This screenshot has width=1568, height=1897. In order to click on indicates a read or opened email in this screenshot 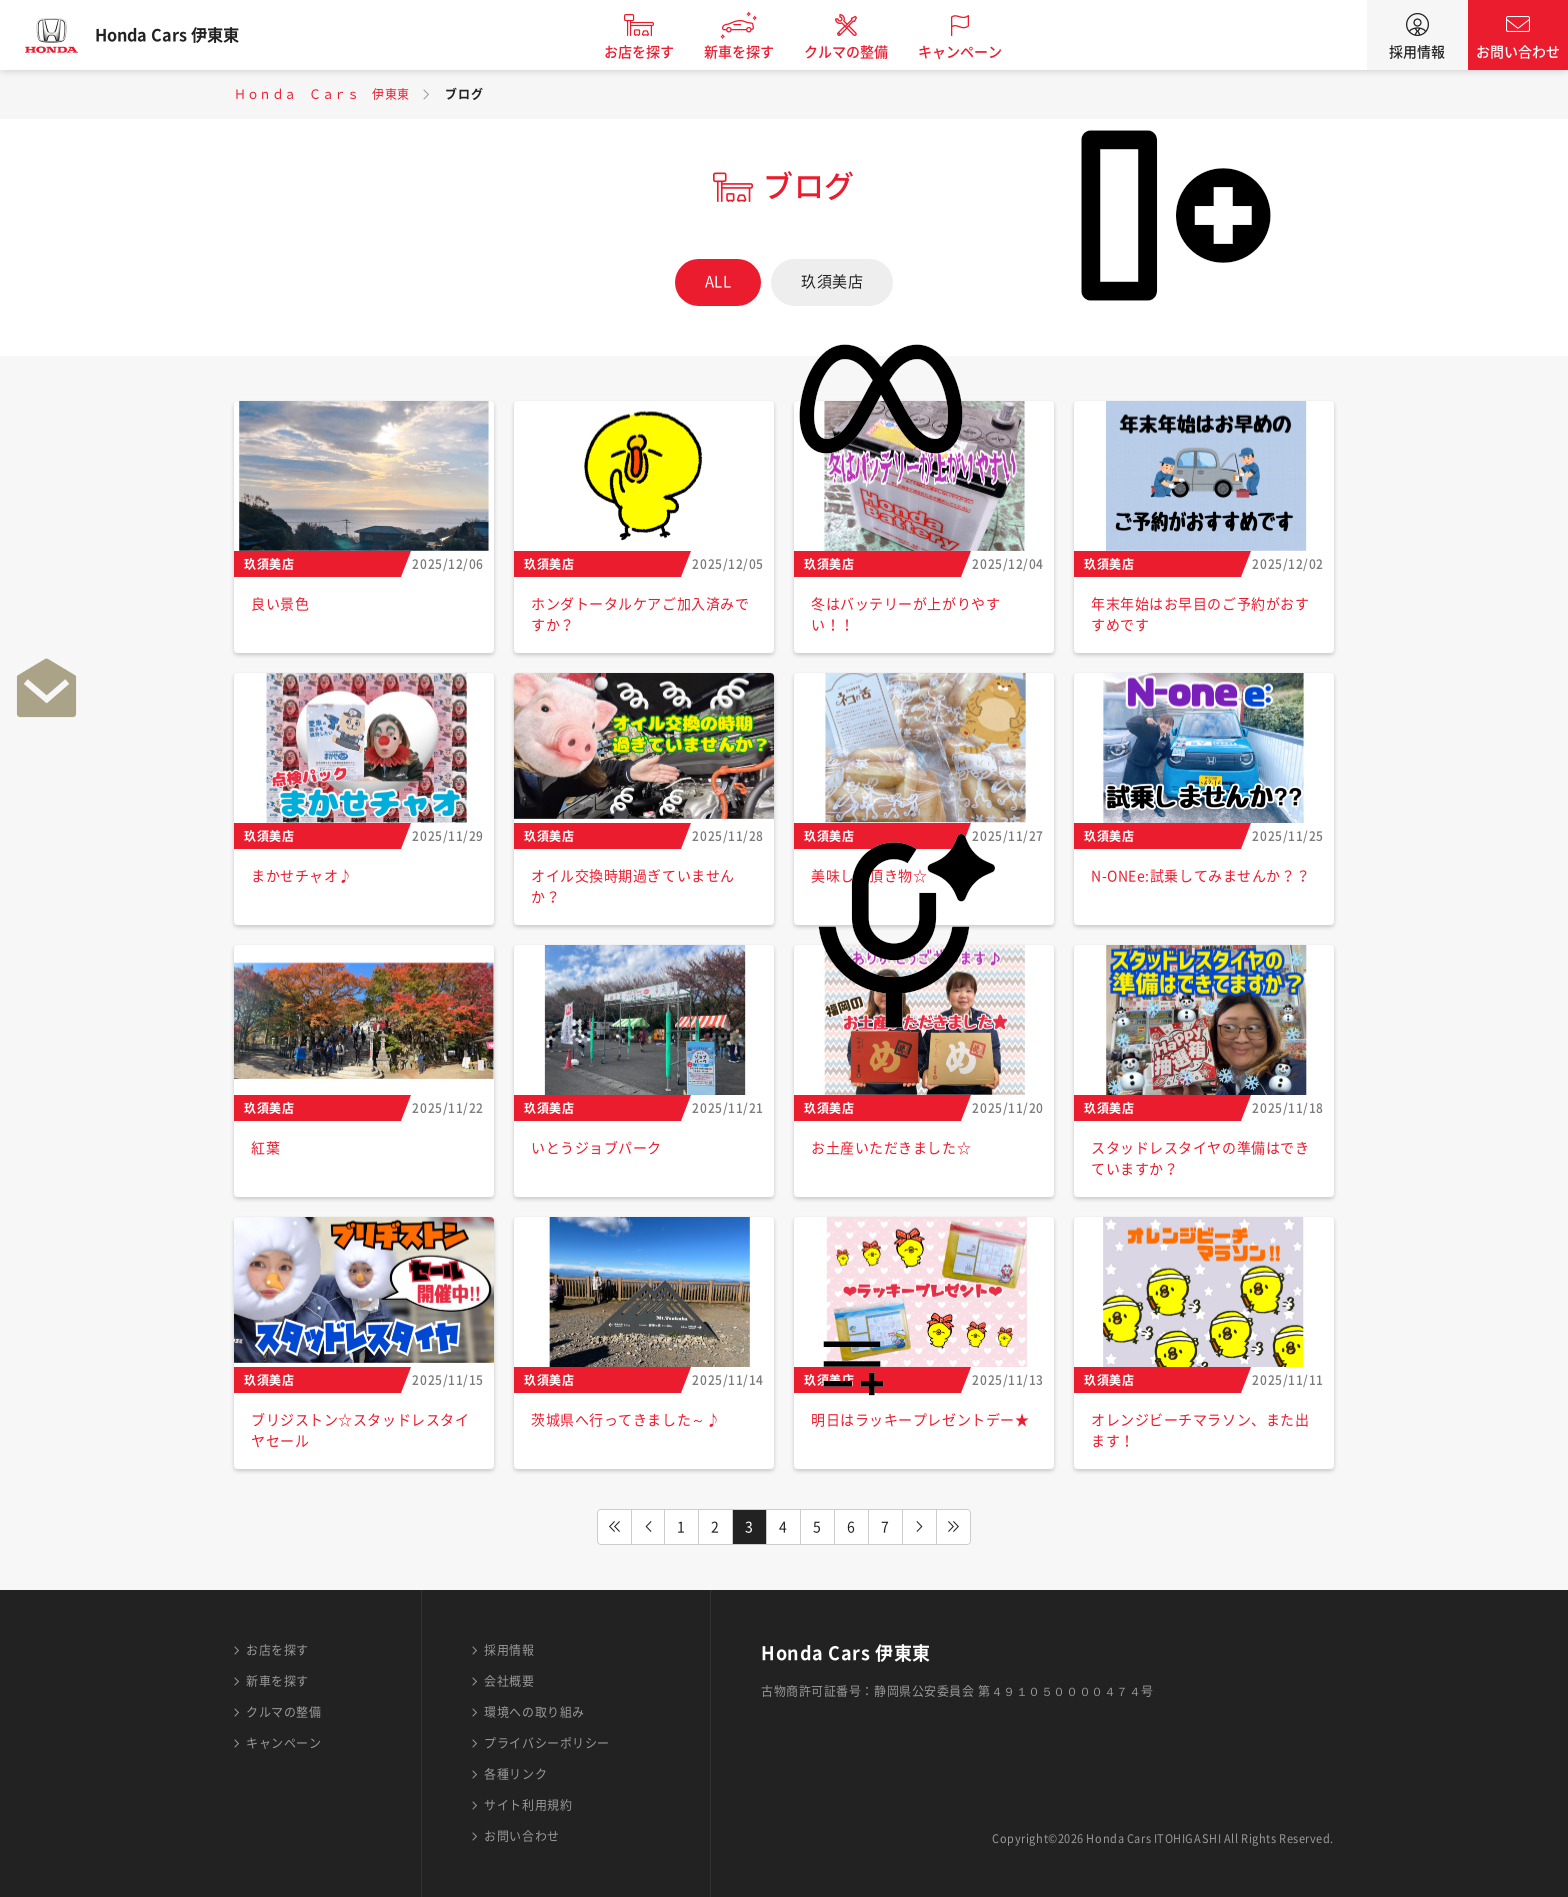, I will do `click(46, 690)`.